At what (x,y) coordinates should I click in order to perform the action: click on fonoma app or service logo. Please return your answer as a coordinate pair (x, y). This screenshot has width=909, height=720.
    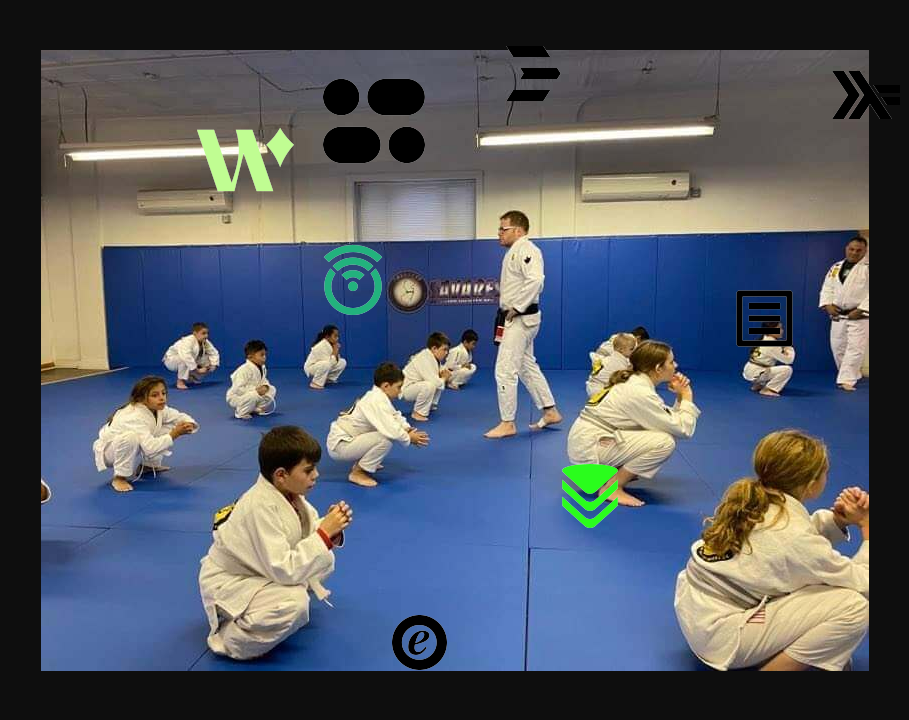
    Looking at the image, I should click on (374, 121).